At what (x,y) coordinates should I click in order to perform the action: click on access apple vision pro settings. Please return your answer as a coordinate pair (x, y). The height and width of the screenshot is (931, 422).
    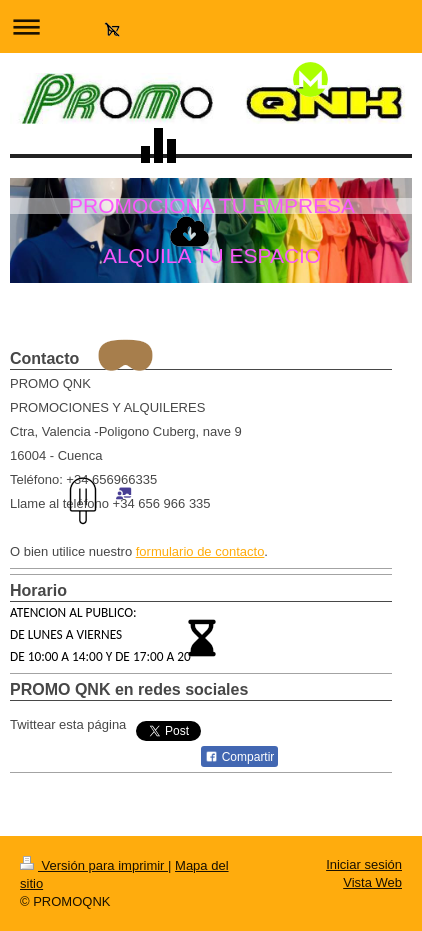
    Looking at the image, I should click on (125, 354).